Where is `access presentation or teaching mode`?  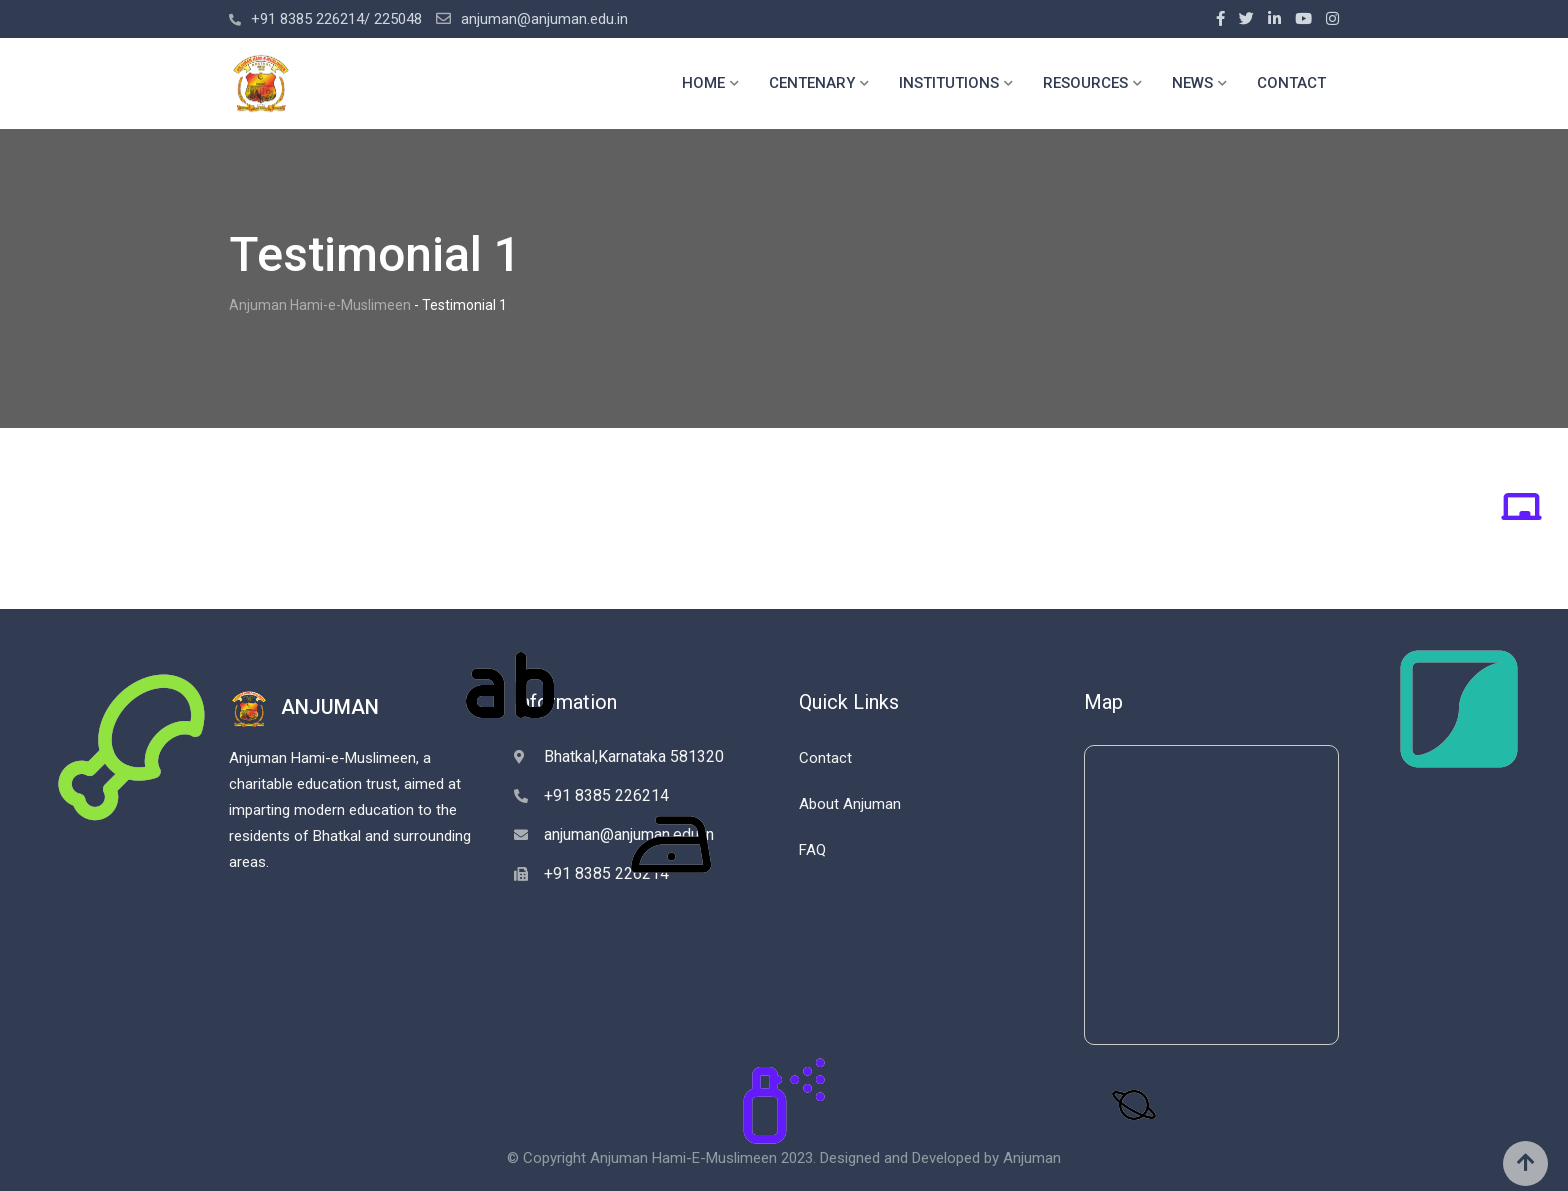 access presentation or teaching mode is located at coordinates (1521, 506).